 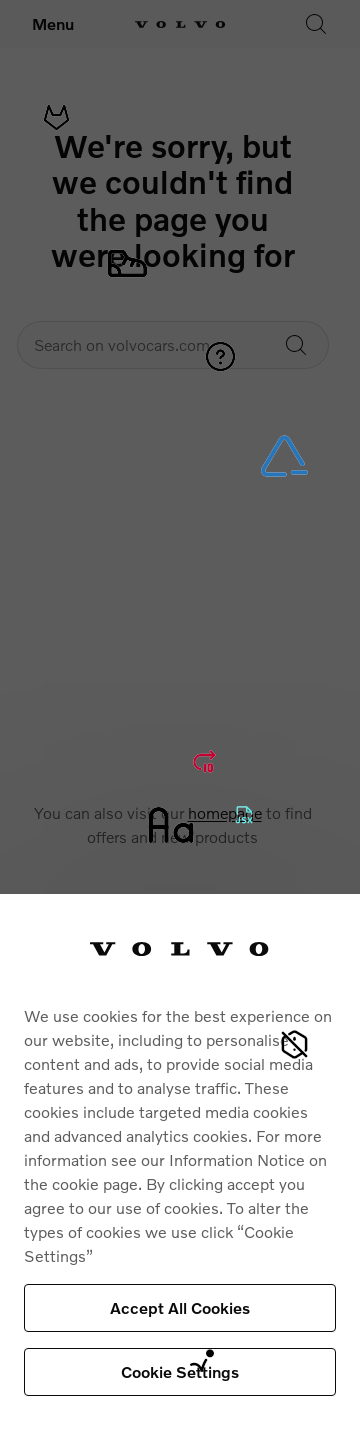 What do you see at coordinates (284, 457) in the screenshot?
I see `decrease priority or warning level` at bounding box center [284, 457].